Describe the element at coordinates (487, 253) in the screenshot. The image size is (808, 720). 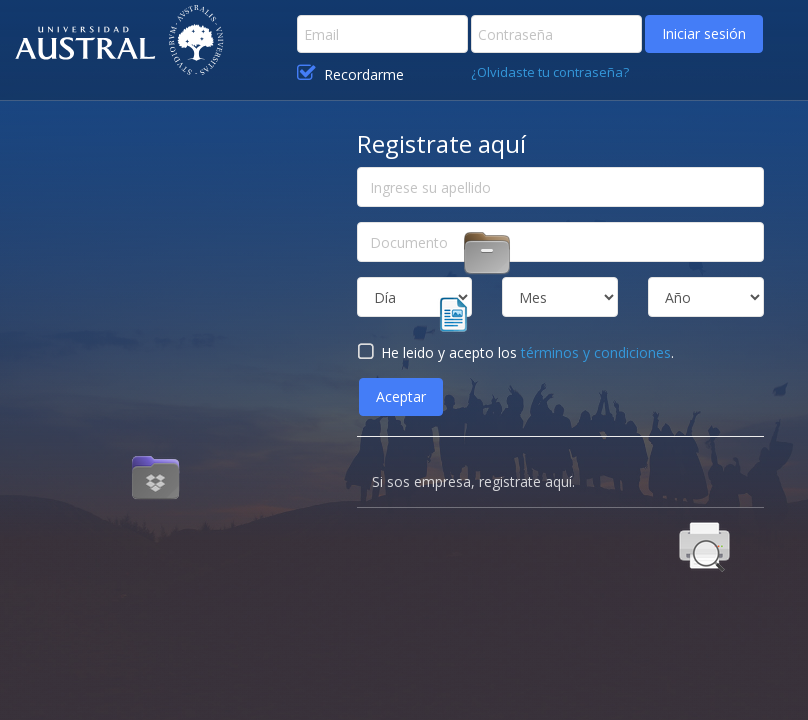
I see `open the files application` at that location.